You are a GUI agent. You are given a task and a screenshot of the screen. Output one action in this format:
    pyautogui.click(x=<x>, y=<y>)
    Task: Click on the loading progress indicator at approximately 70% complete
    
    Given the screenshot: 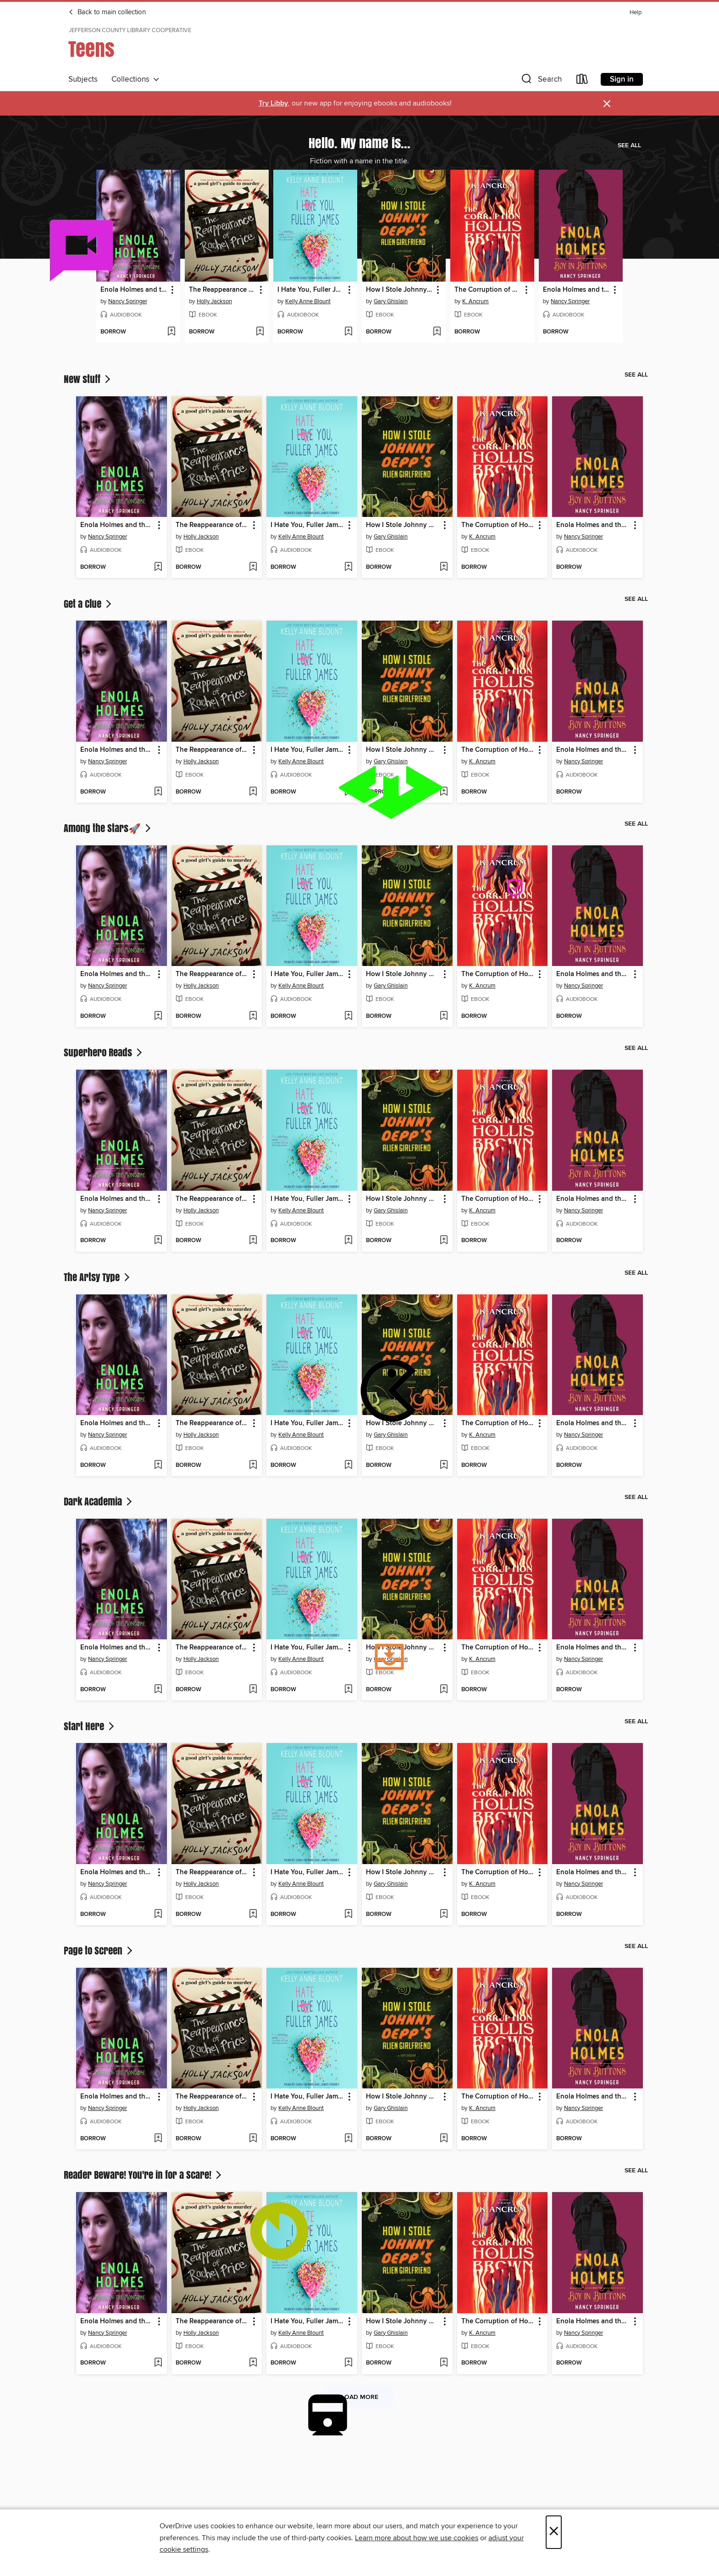 What is the action you would take?
    pyautogui.click(x=279, y=2231)
    